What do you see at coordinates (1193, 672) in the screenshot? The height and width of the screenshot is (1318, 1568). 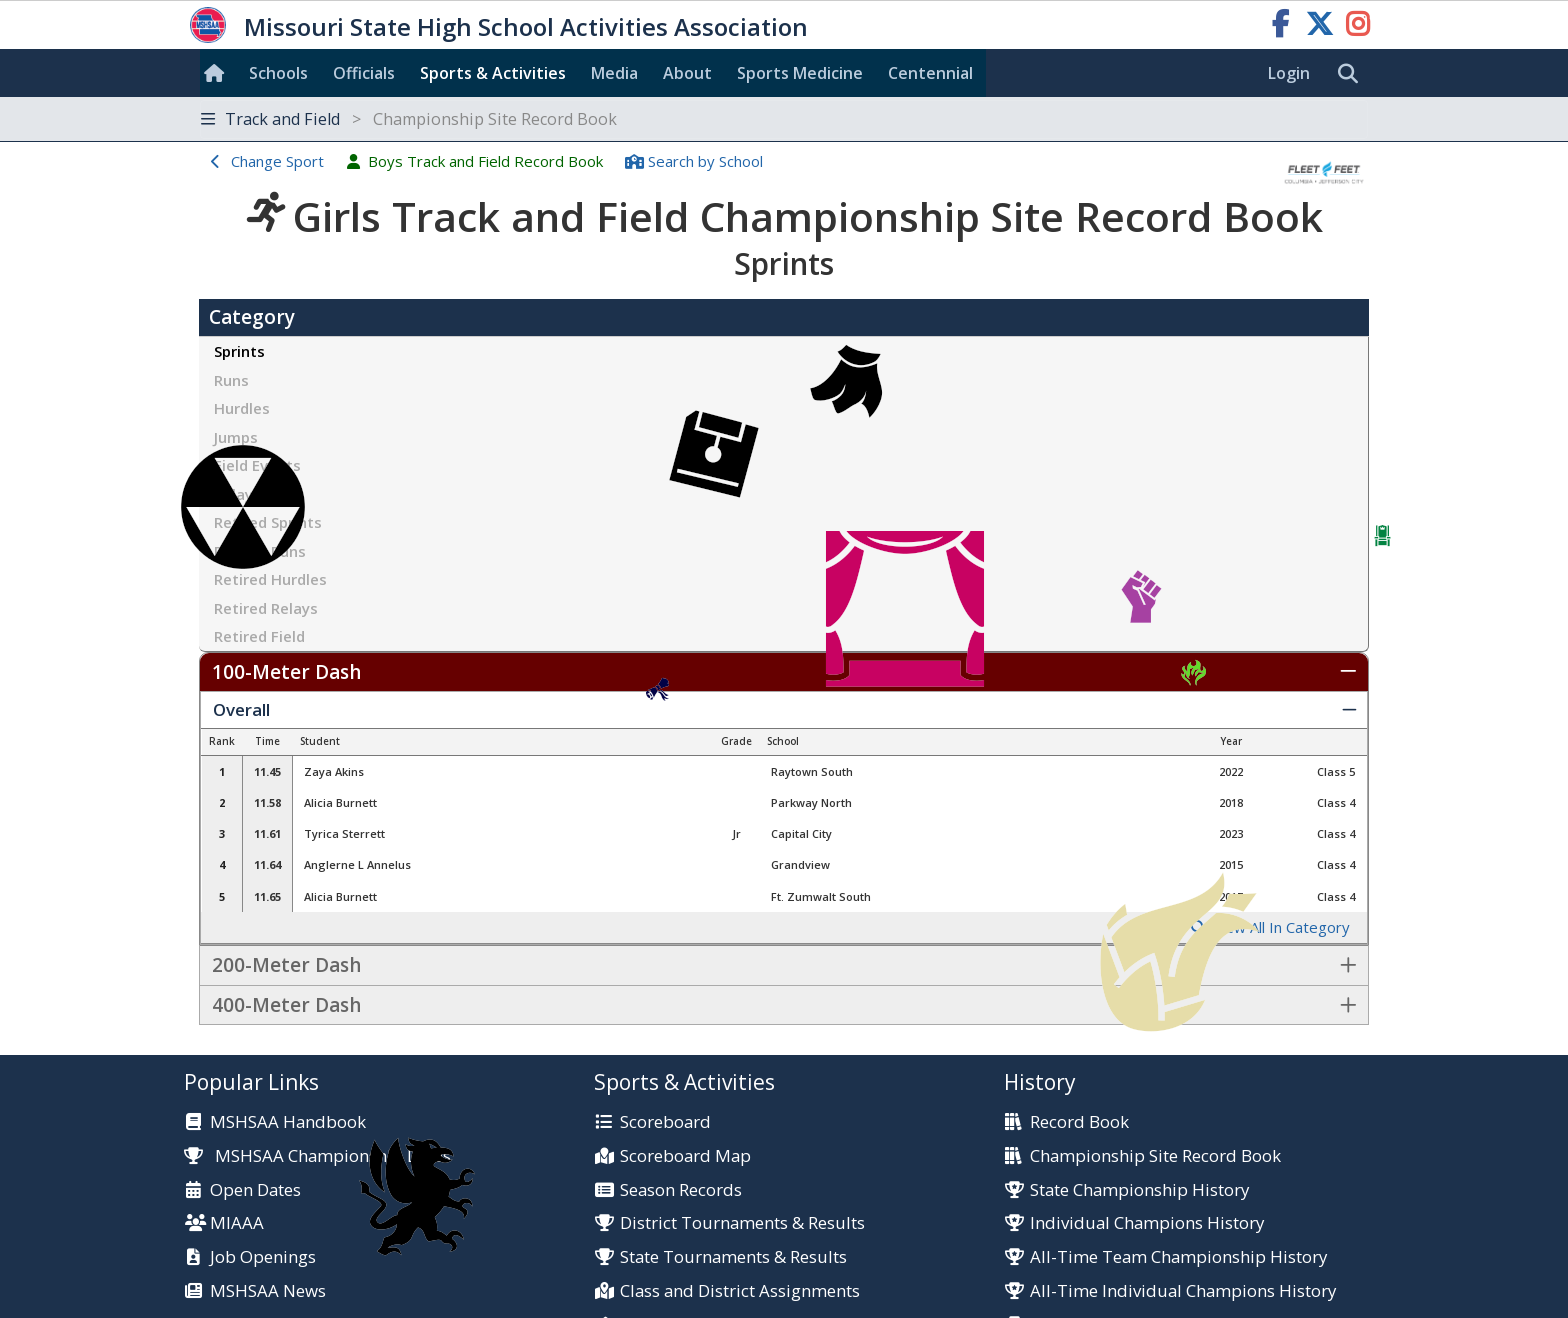 I see `activate fire attack ability` at bounding box center [1193, 672].